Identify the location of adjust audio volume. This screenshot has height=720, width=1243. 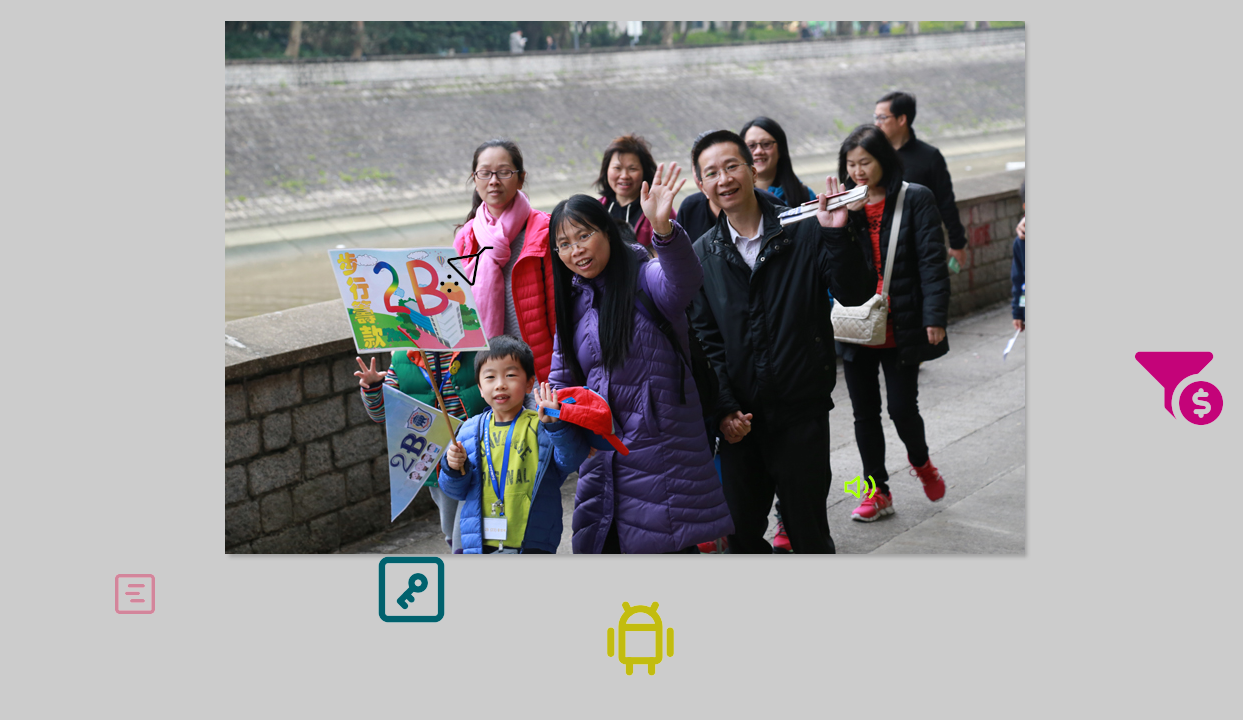
(860, 487).